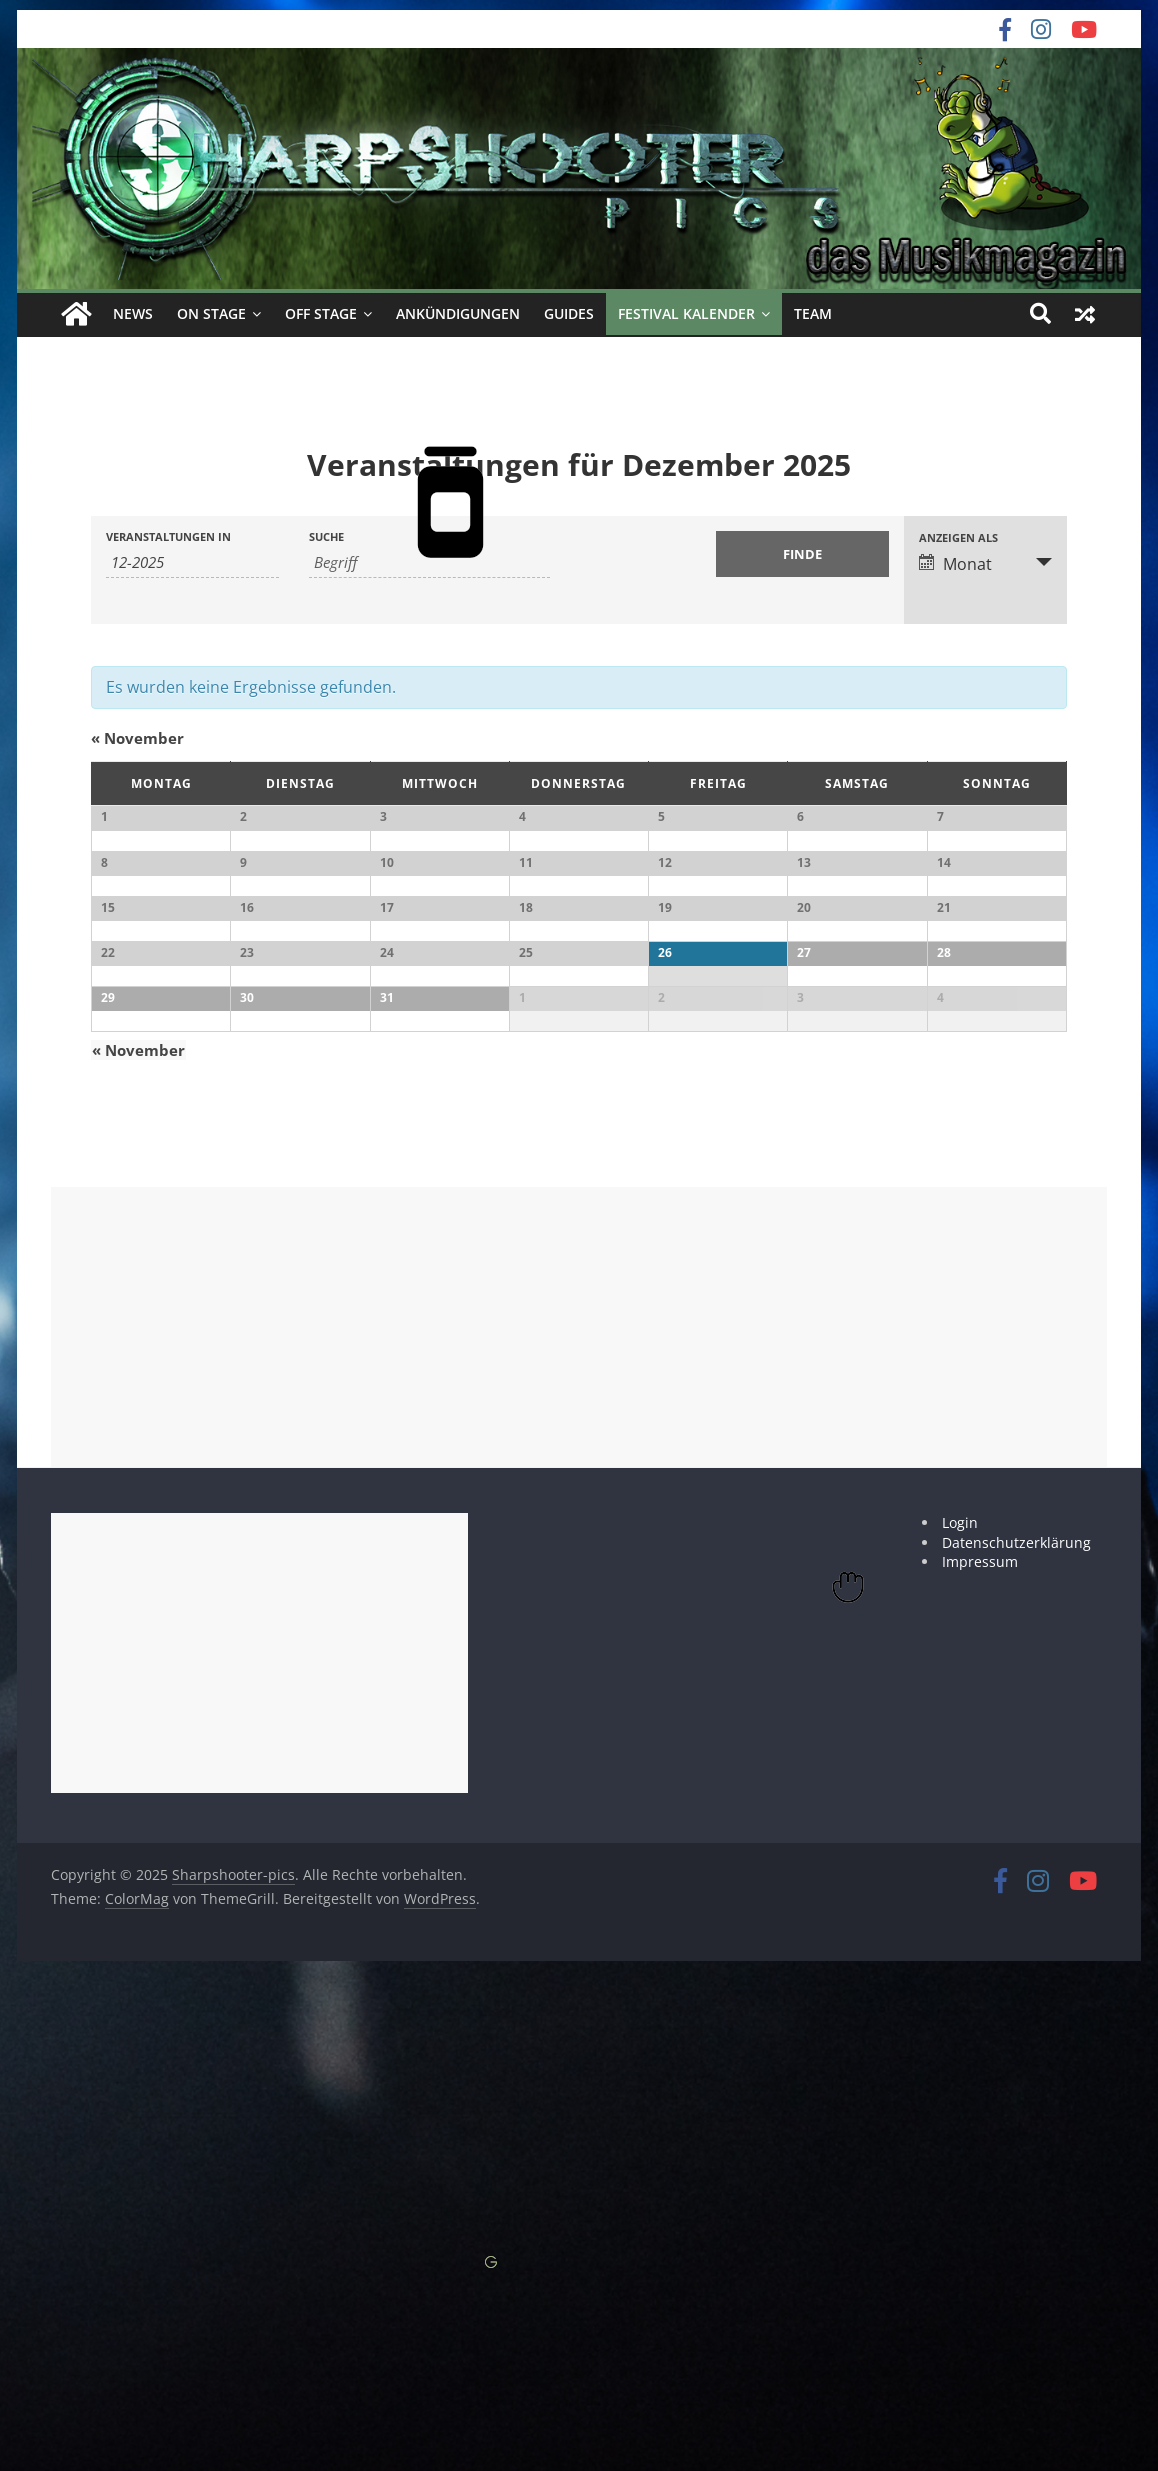  Describe the element at coordinates (848, 1583) in the screenshot. I see `drag to reorder or move an item` at that location.